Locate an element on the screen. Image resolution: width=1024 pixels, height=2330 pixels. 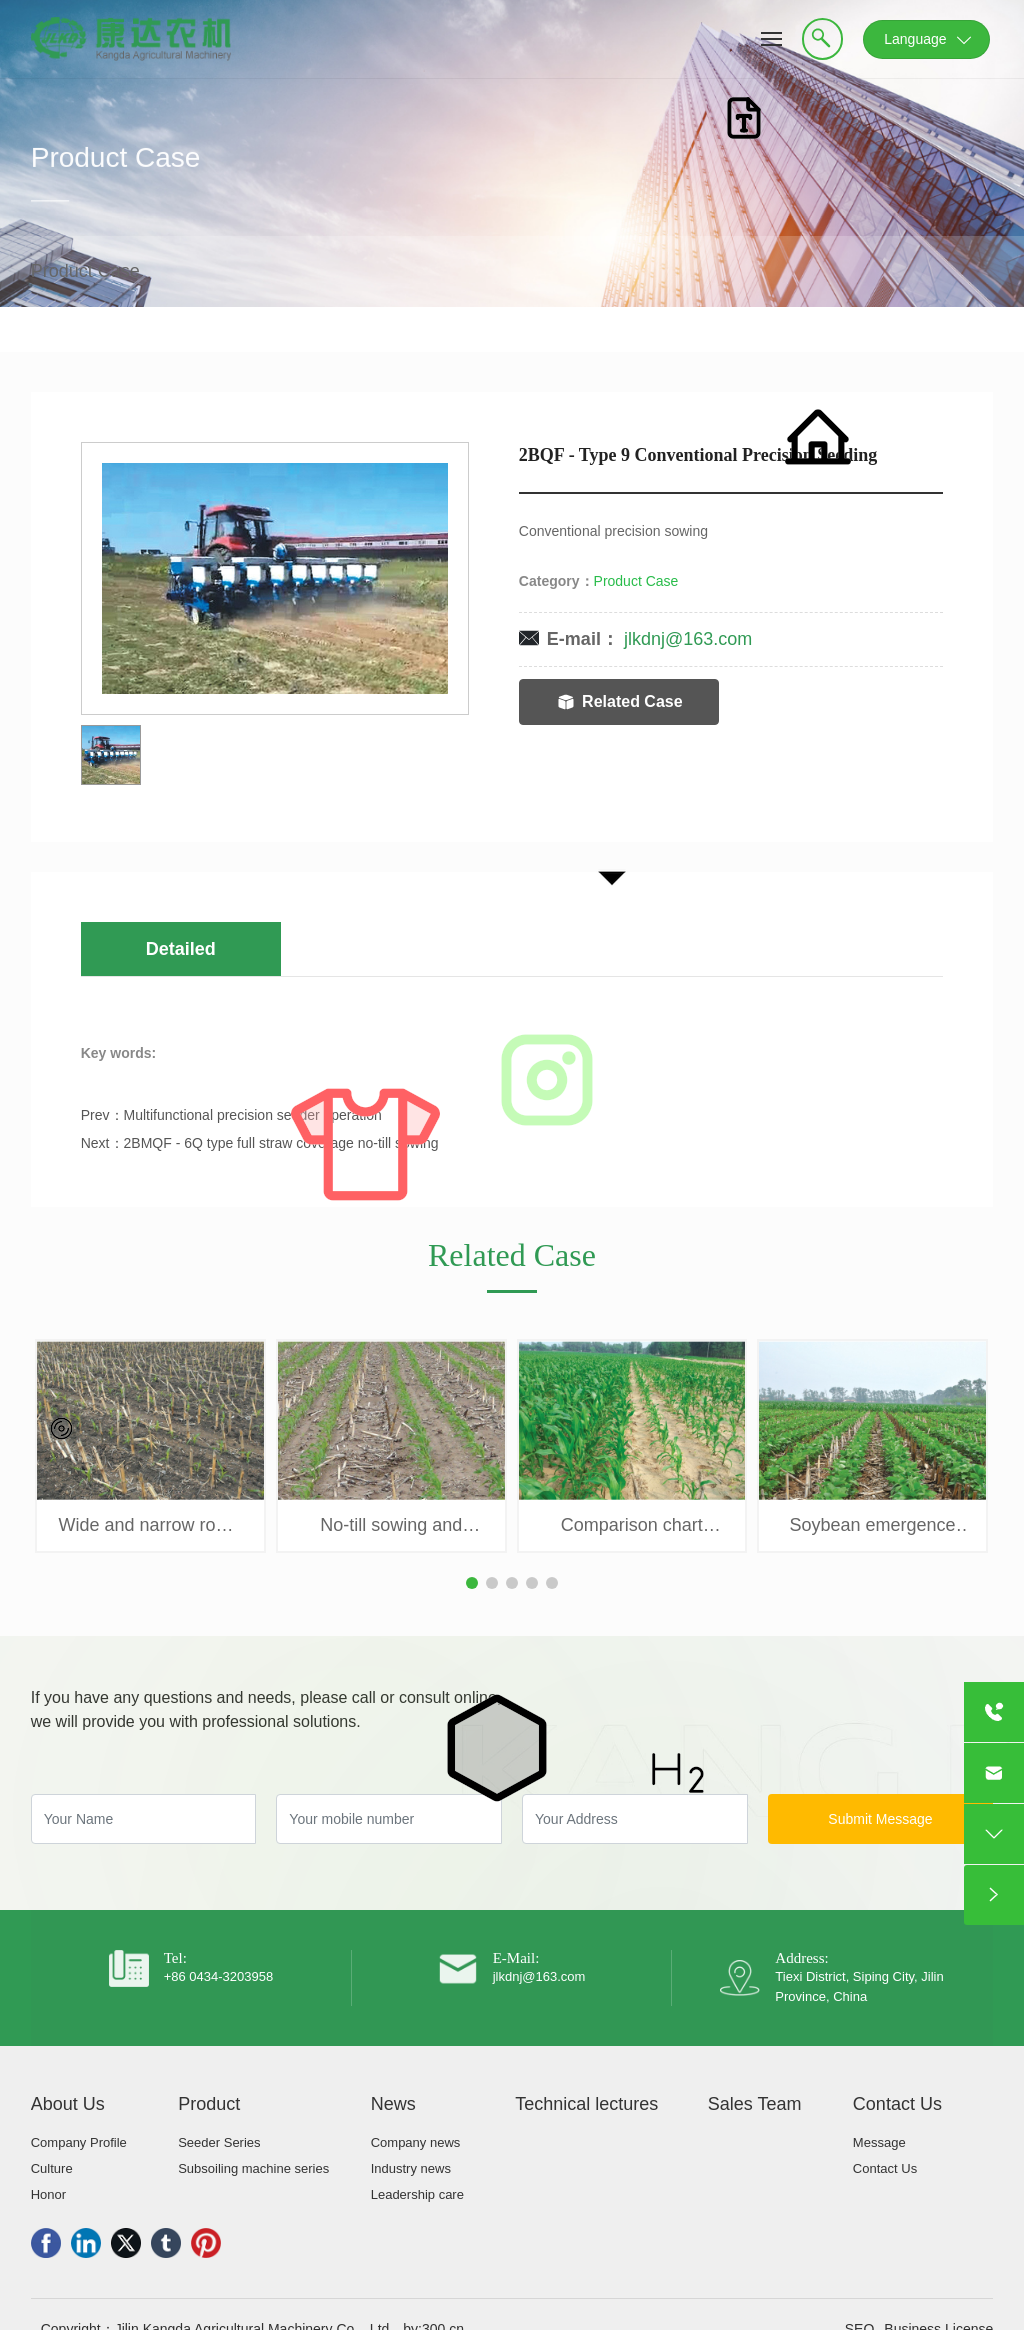
browse clothing or apparel items is located at coordinates (365, 1144).